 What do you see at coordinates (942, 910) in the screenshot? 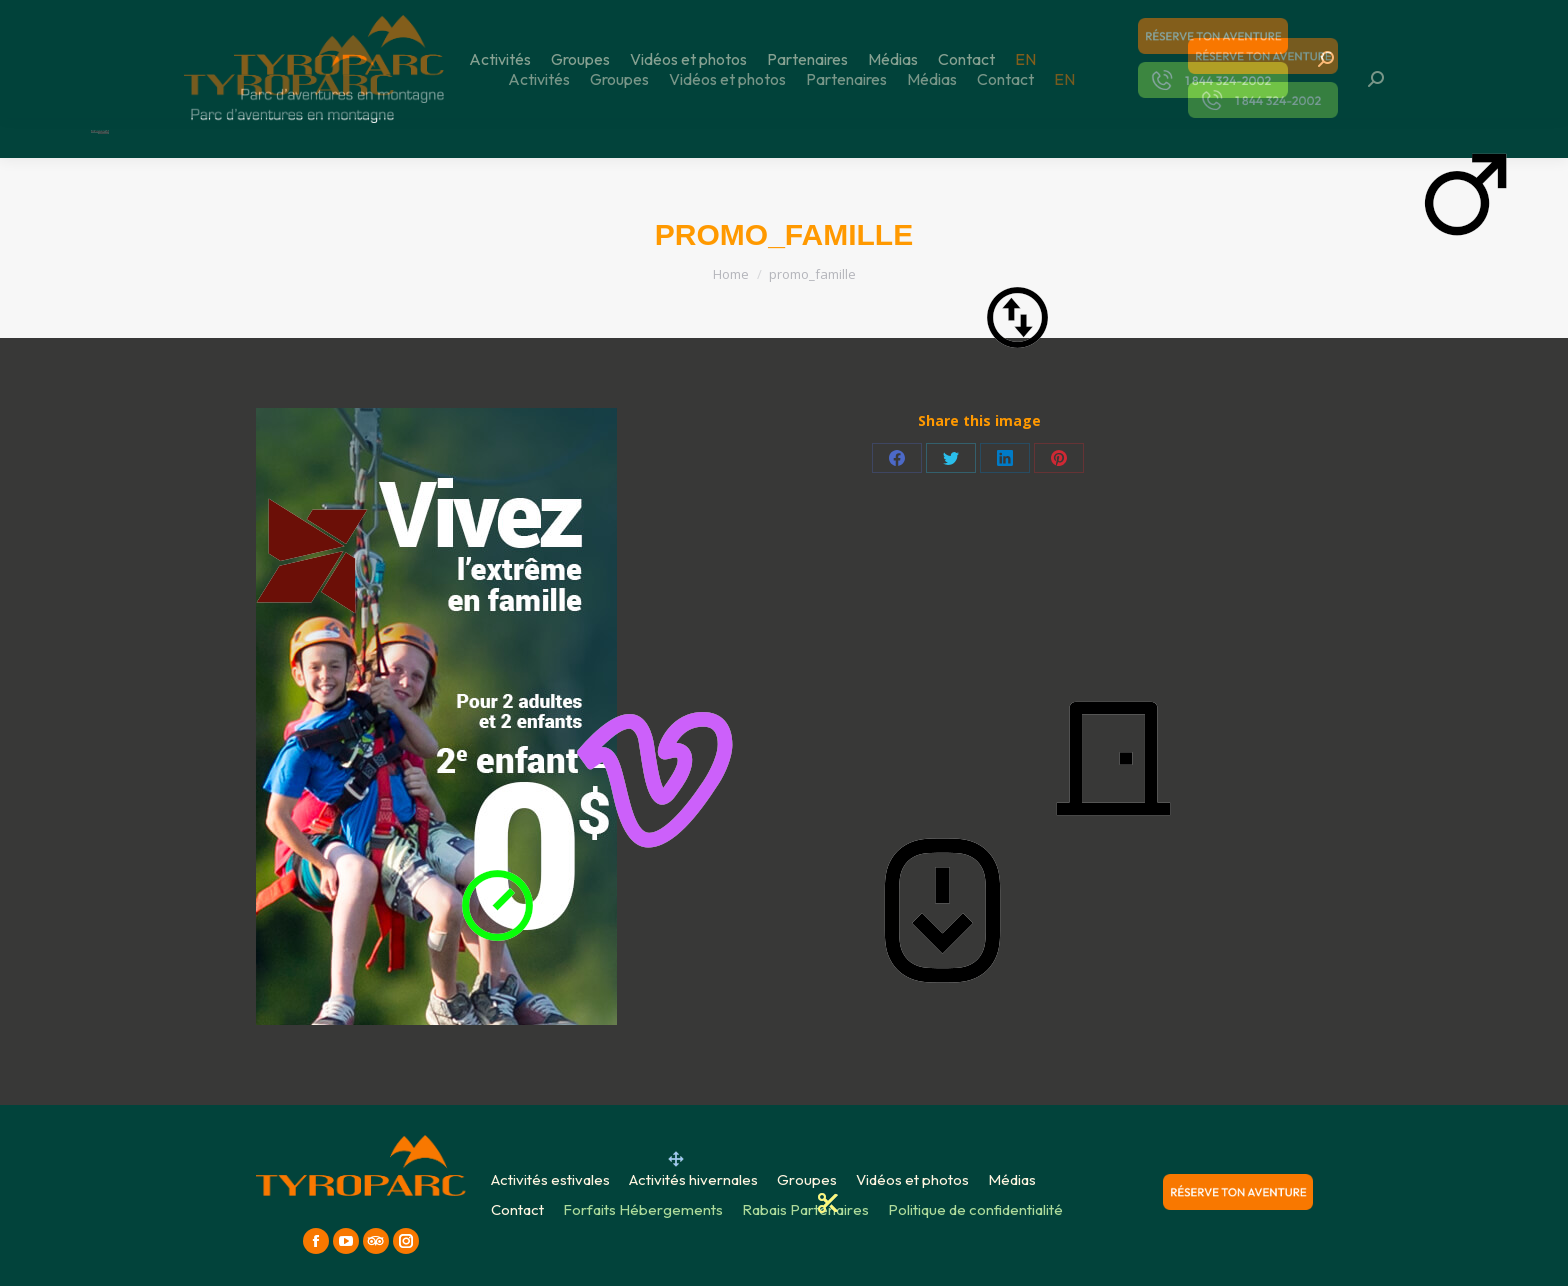
I see `scroll to bottom of page` at bounding box center [942, 910].